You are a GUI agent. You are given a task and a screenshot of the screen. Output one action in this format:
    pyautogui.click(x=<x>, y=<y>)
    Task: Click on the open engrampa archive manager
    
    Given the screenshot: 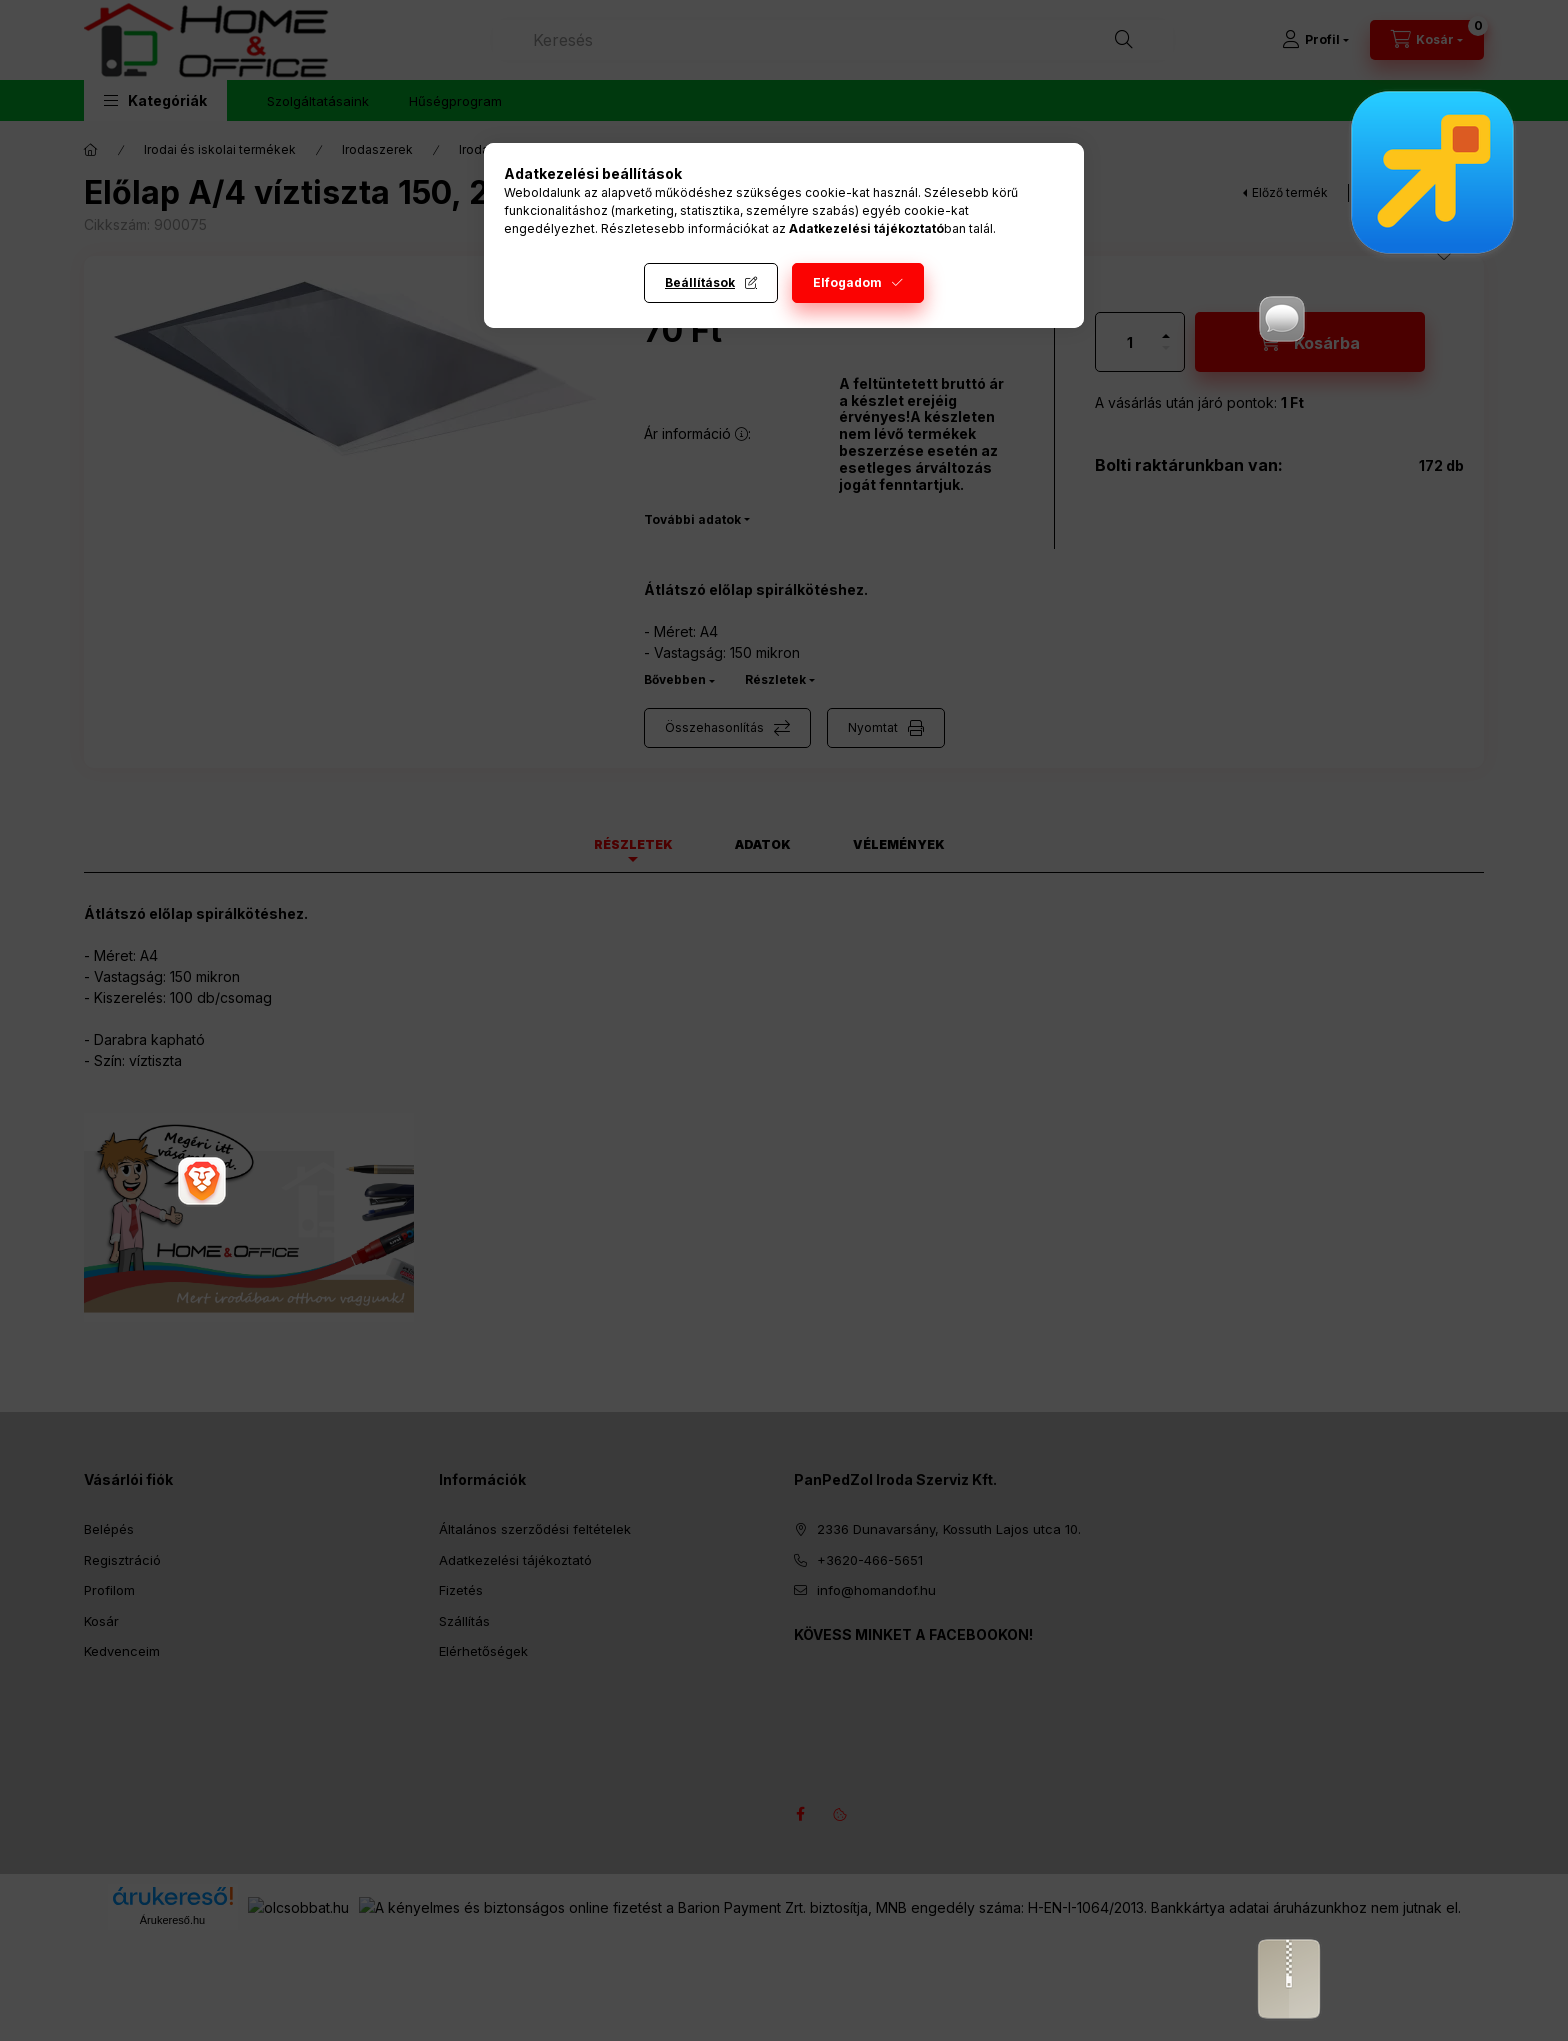 What is the action you would take?
    pyautogui.click(x=1289, y=1979)
    